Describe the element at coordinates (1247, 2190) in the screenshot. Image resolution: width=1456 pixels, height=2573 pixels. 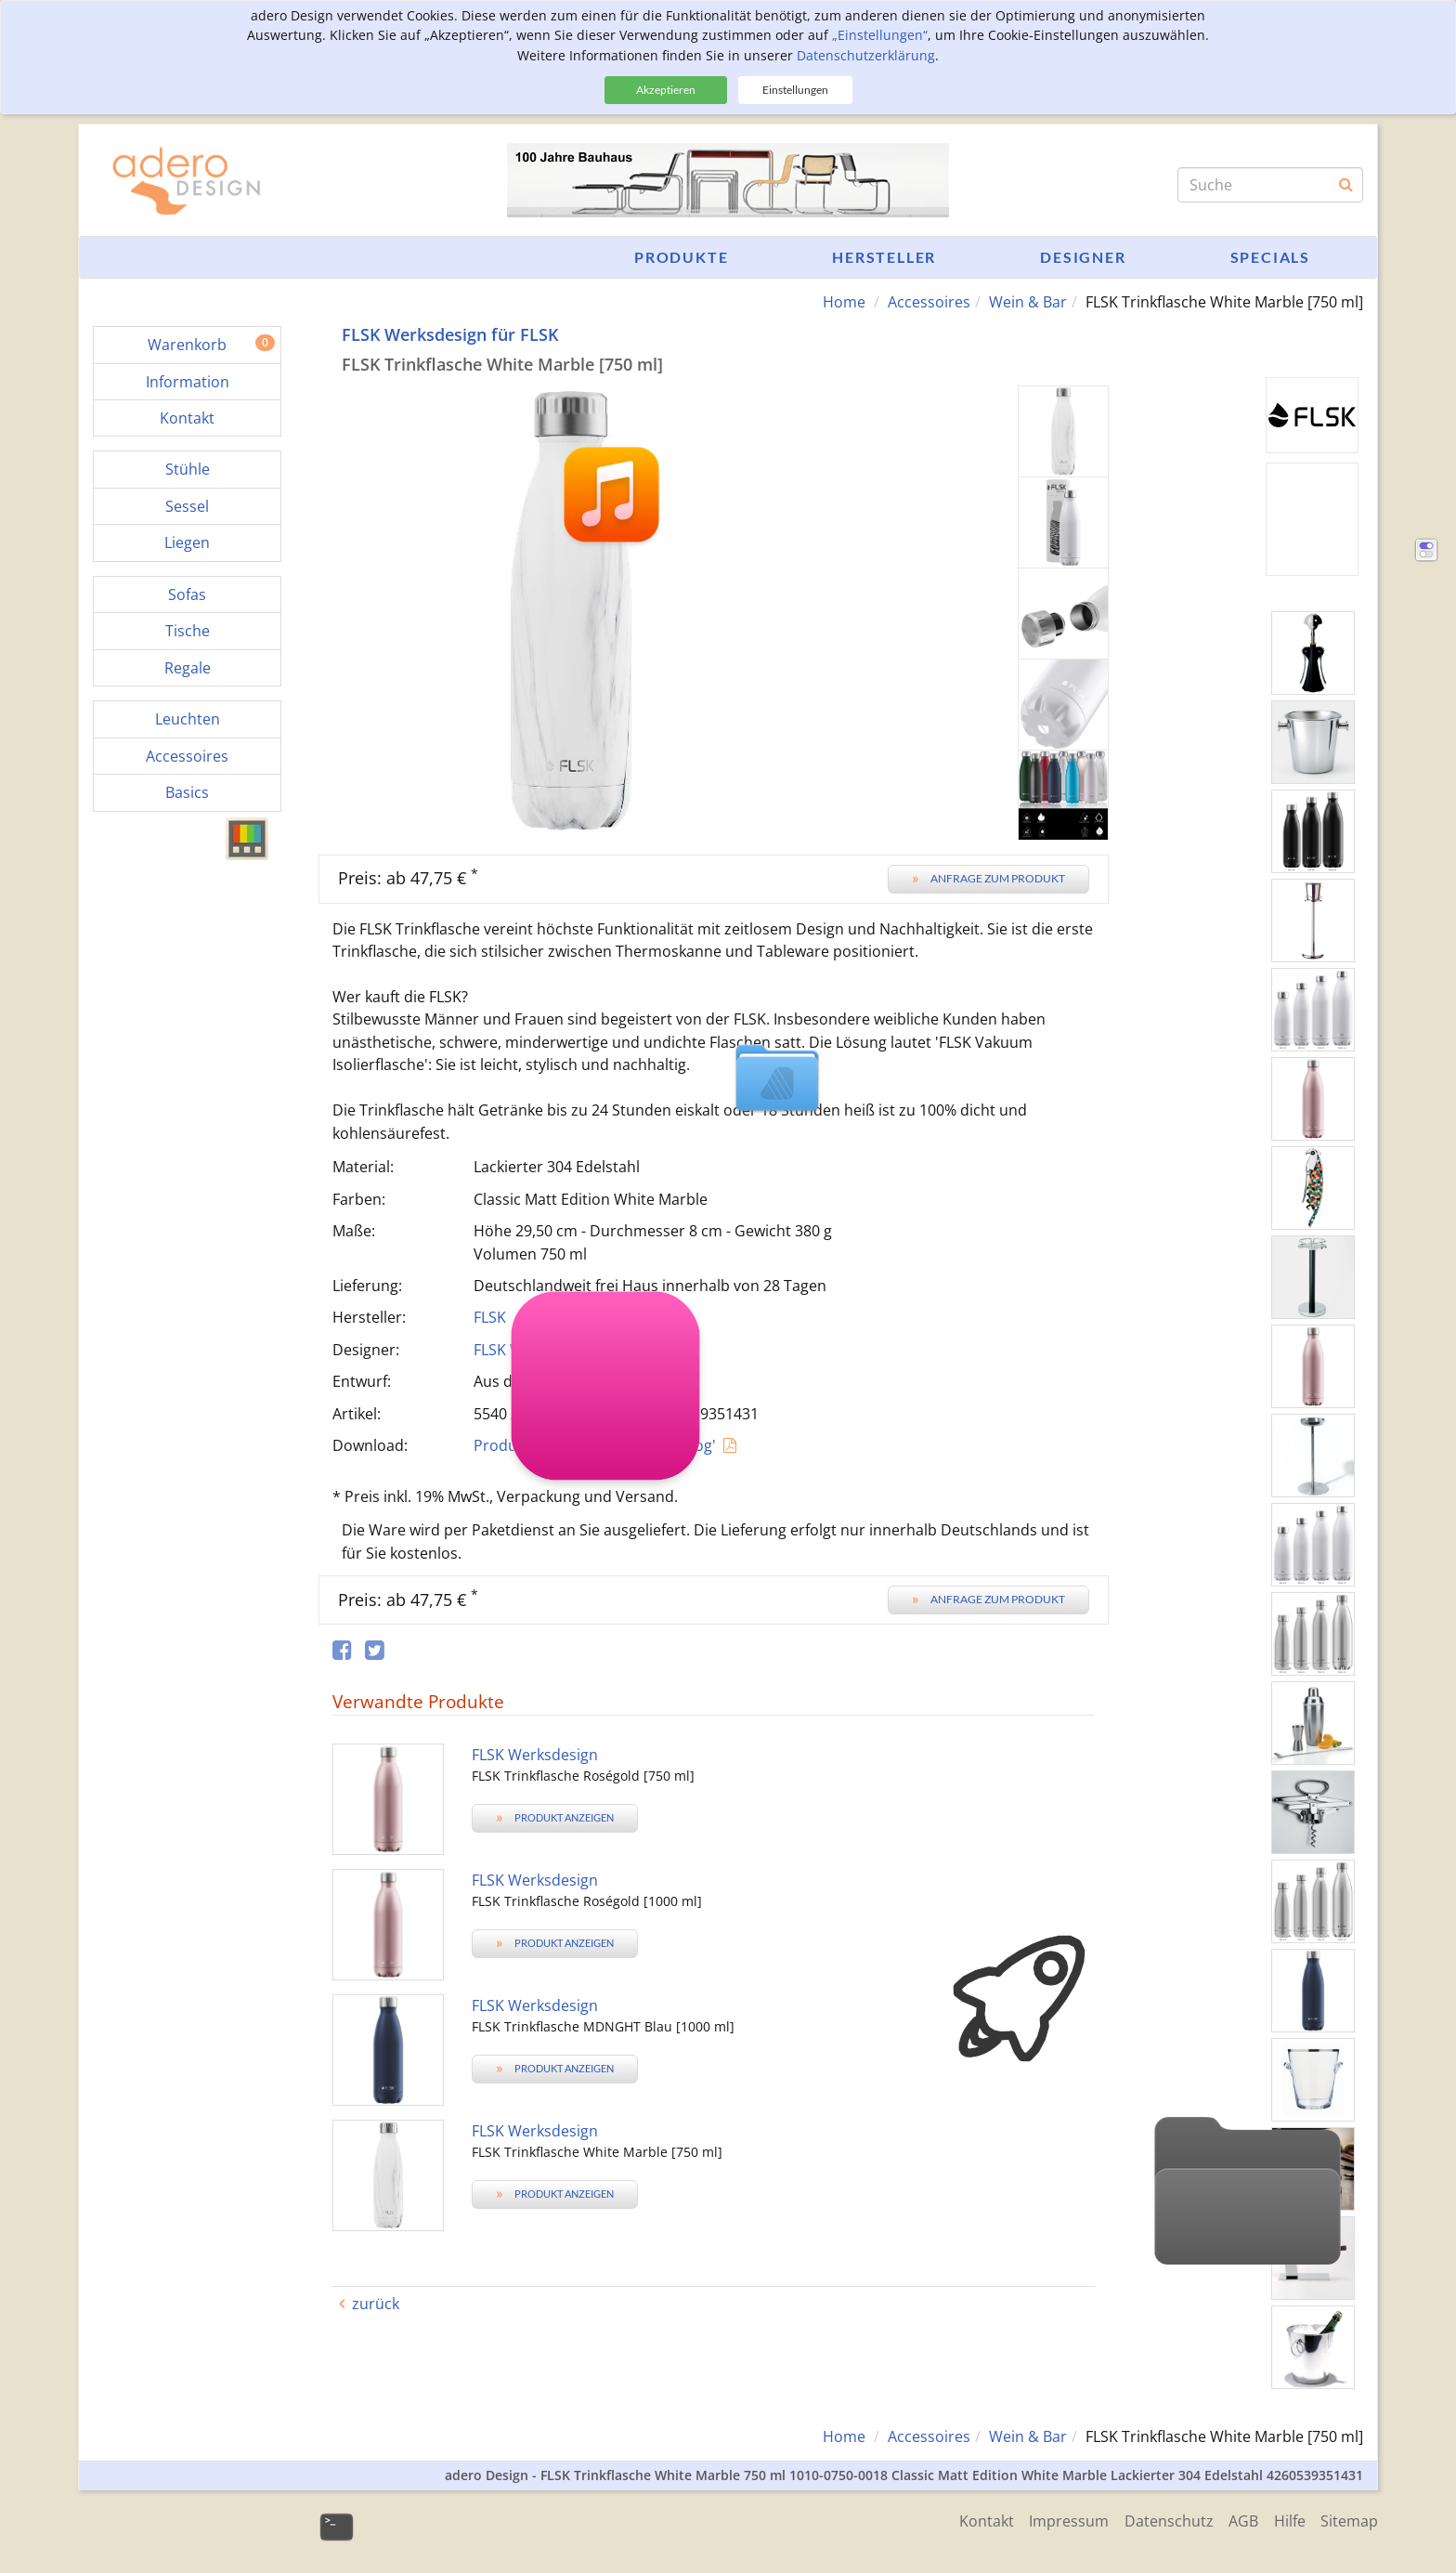
I see `open folder containing files or documents` at that location.